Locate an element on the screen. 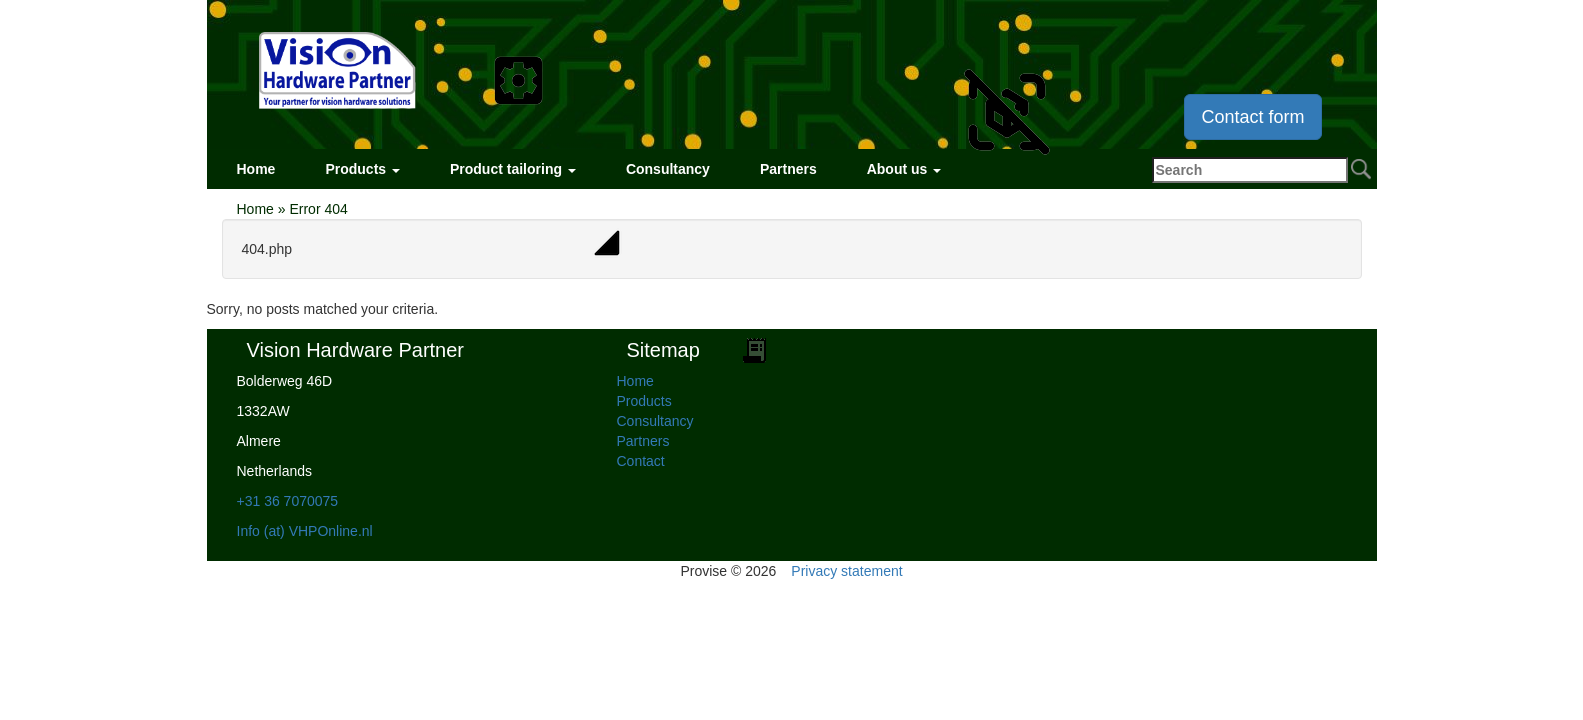 This screenshot has height=720, width=1583. access application settings is located at coordinates (518, 80).